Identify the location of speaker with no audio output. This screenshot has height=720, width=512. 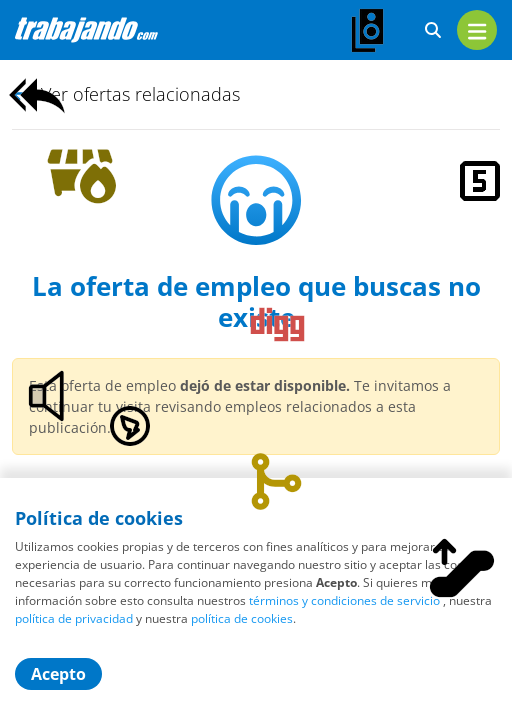
(56, 396).